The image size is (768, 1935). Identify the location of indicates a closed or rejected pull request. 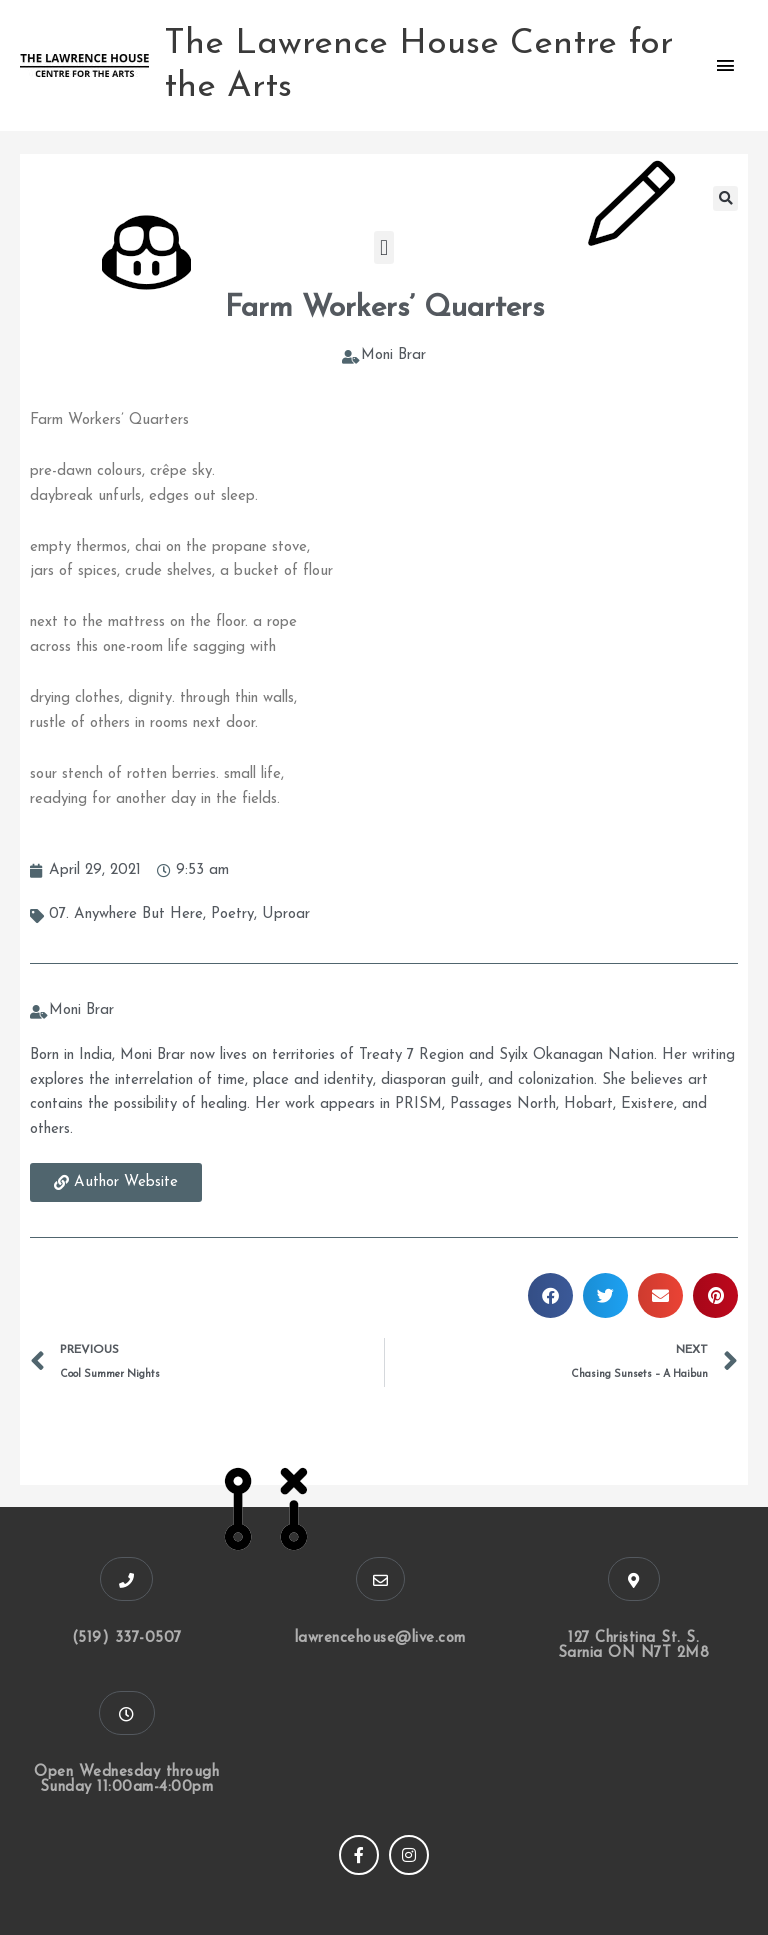
(266, 1509).